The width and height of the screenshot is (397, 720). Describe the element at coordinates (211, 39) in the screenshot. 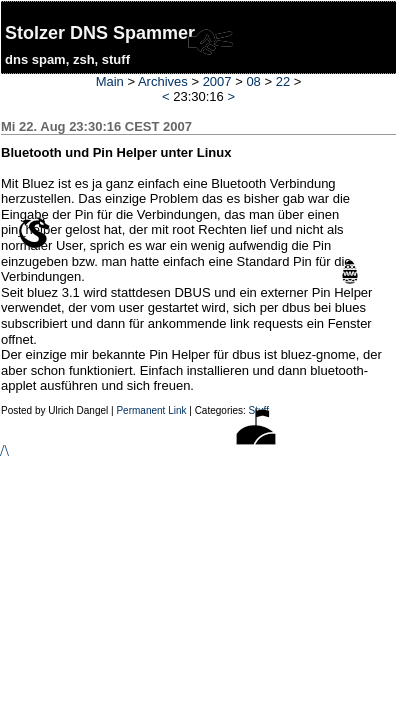

I see `scissors gesture in rock-paper-scissors game` at that location.